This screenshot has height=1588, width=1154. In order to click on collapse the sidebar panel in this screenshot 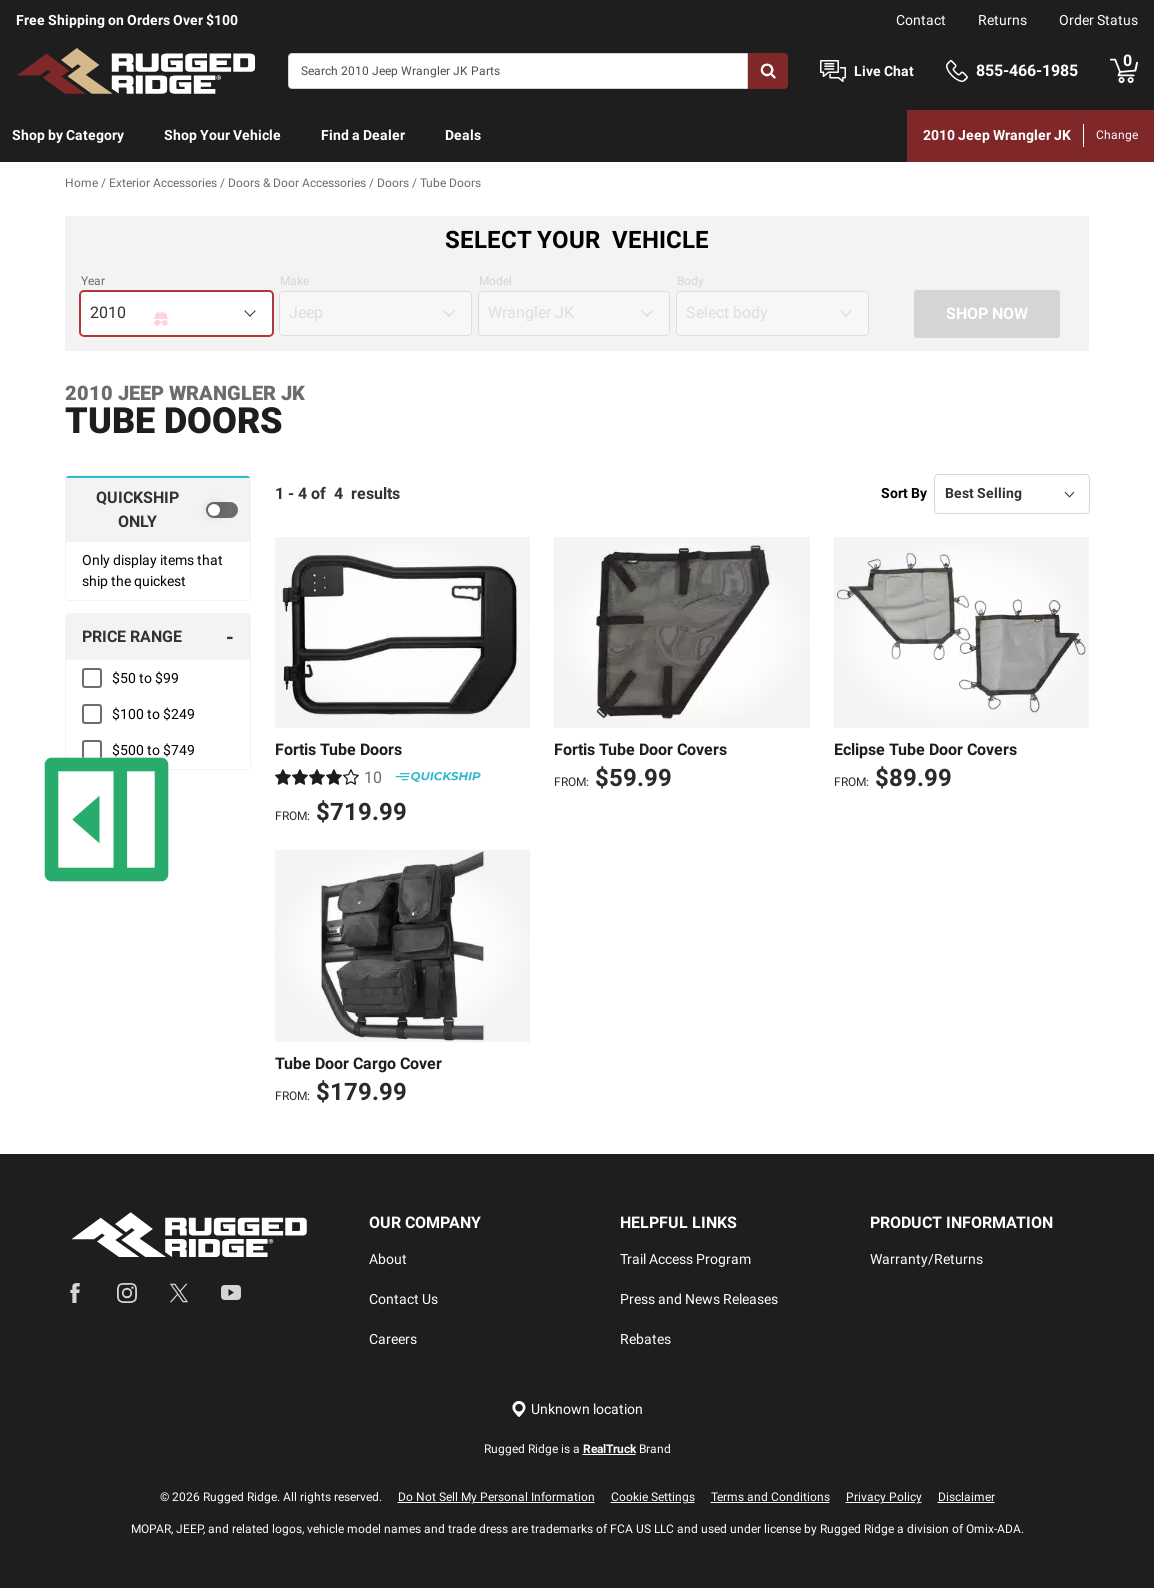, I will do `click(106, 819)`.